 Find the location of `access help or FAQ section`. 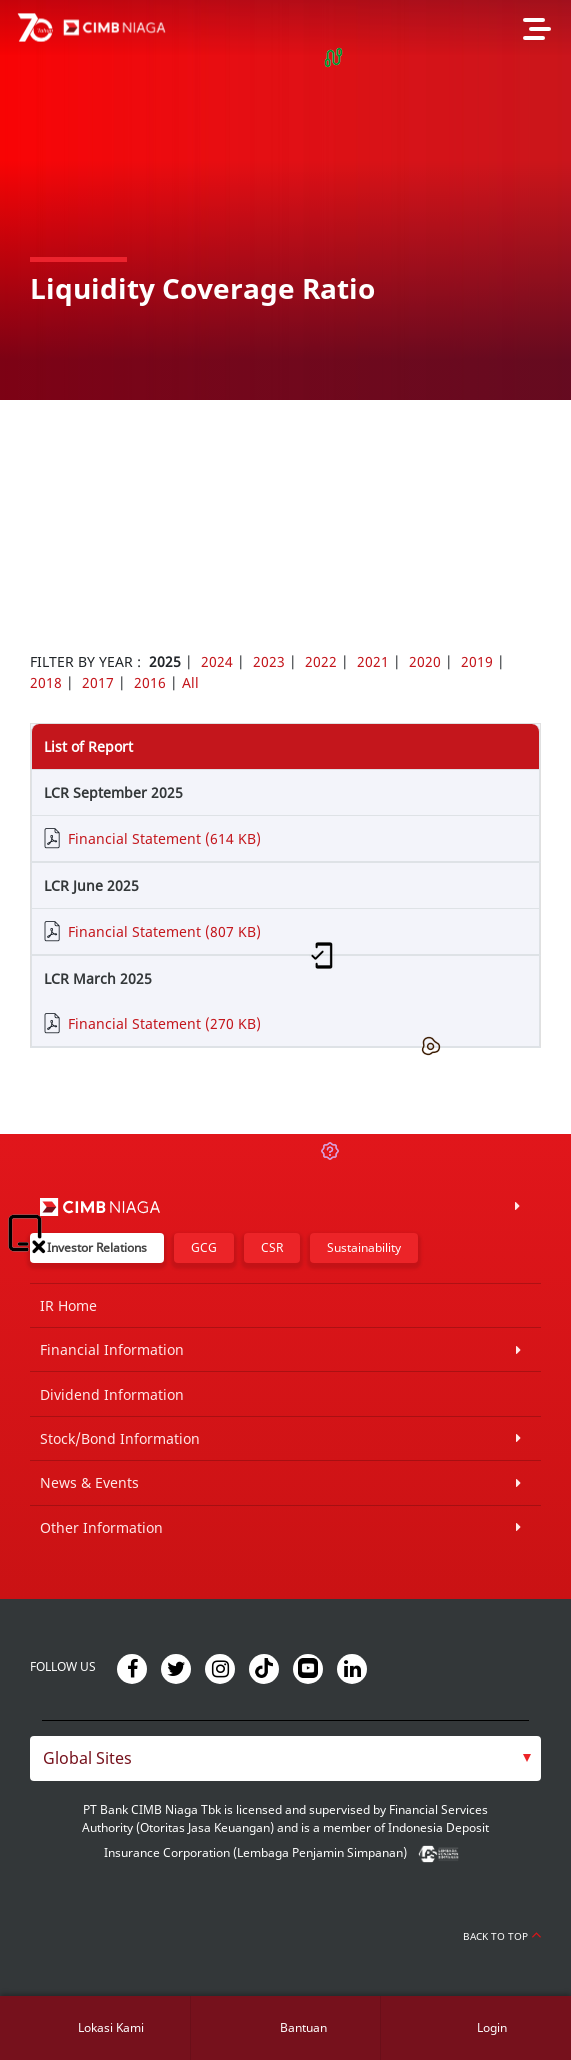

access help or FAQ section is located at coordinates (330, 1151).